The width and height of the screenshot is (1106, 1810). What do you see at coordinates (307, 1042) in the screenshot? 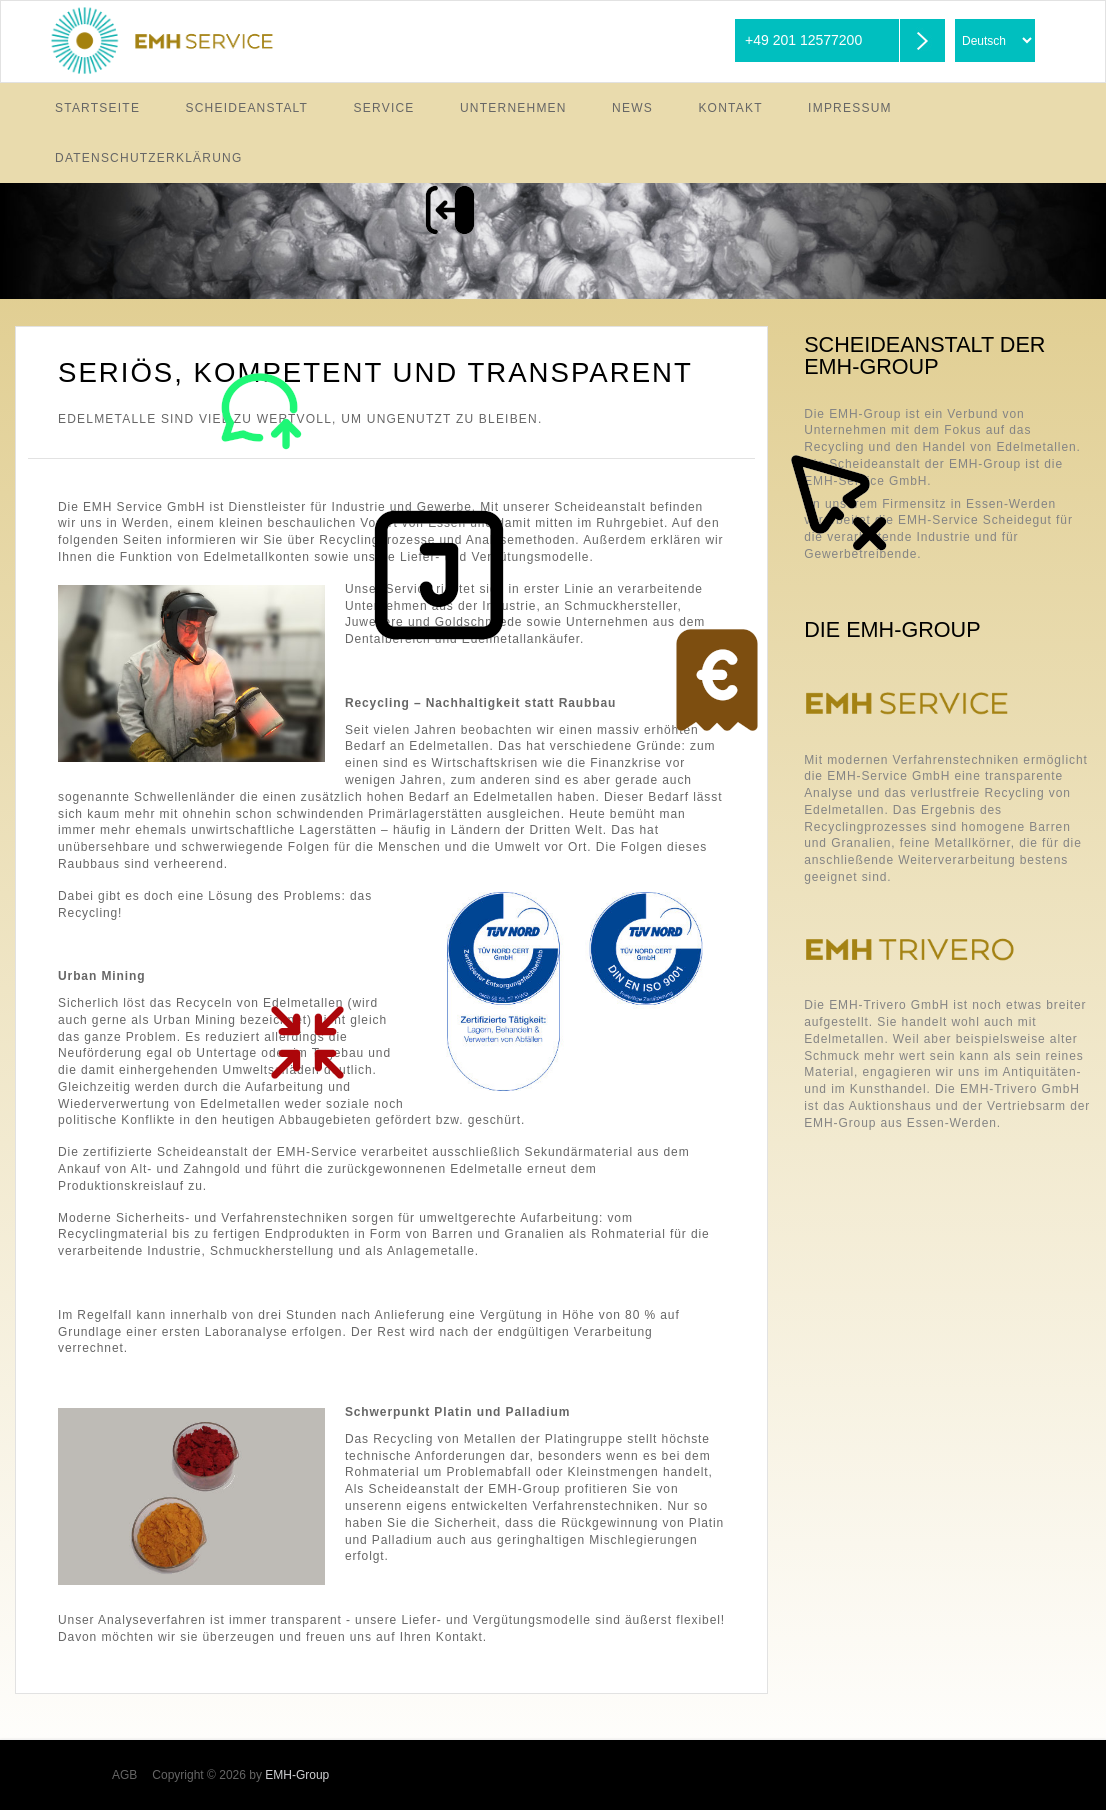
I see `minimize or collapse a window` at bounding box center [307, 1042].